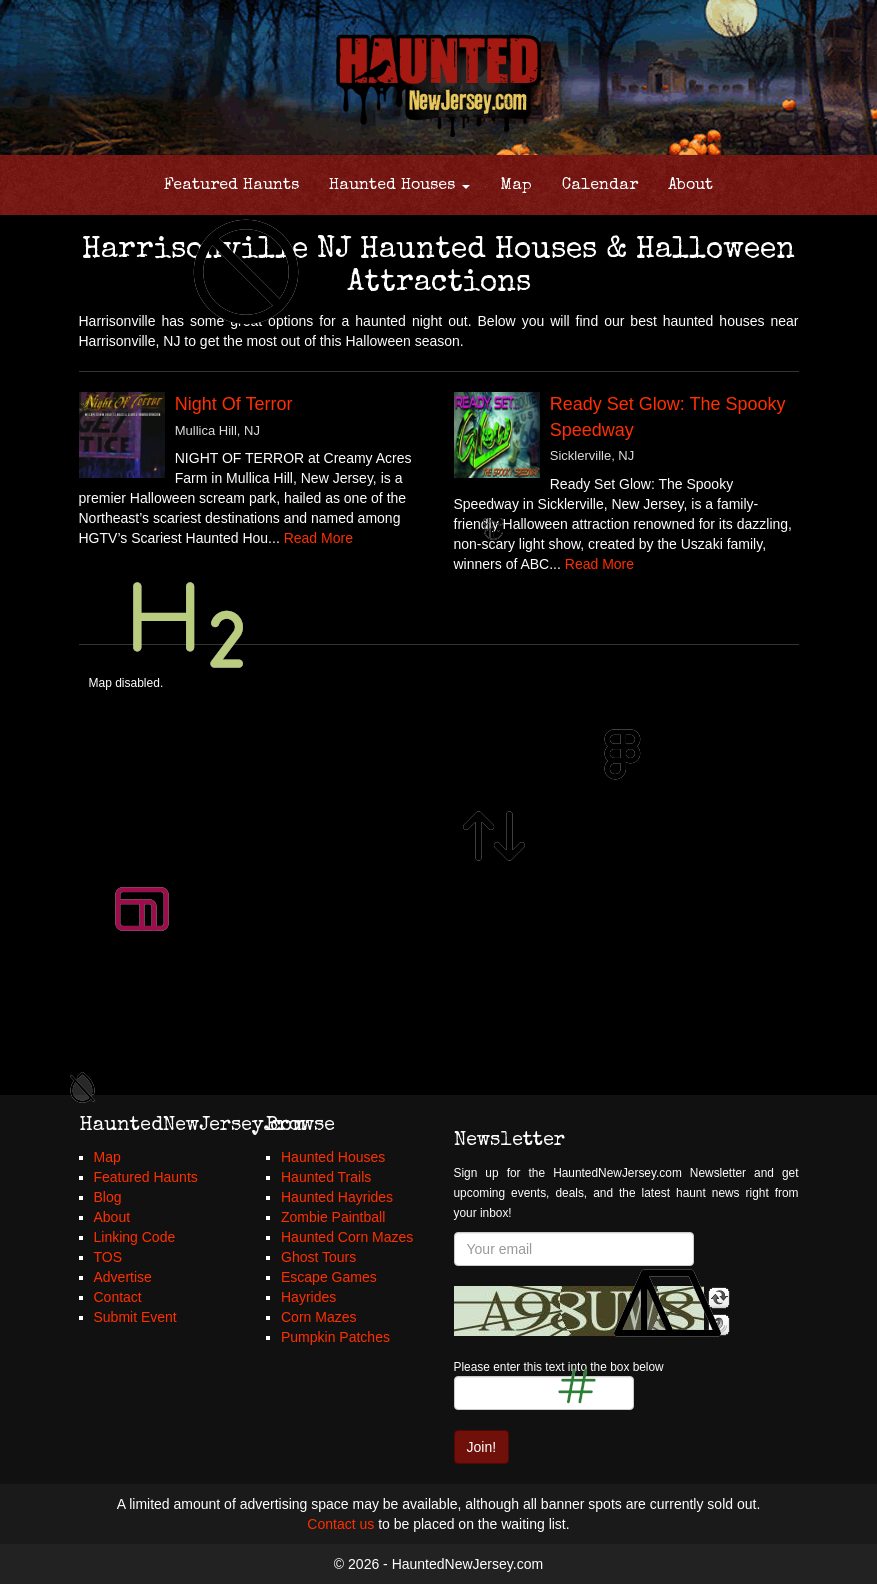 Image resolution: width=877 pixels, height=1584 pixels. What do you see at coordinates (493, 528) in the screenshot?
I see `open the New York Times app` at bounding box center [493, 528].